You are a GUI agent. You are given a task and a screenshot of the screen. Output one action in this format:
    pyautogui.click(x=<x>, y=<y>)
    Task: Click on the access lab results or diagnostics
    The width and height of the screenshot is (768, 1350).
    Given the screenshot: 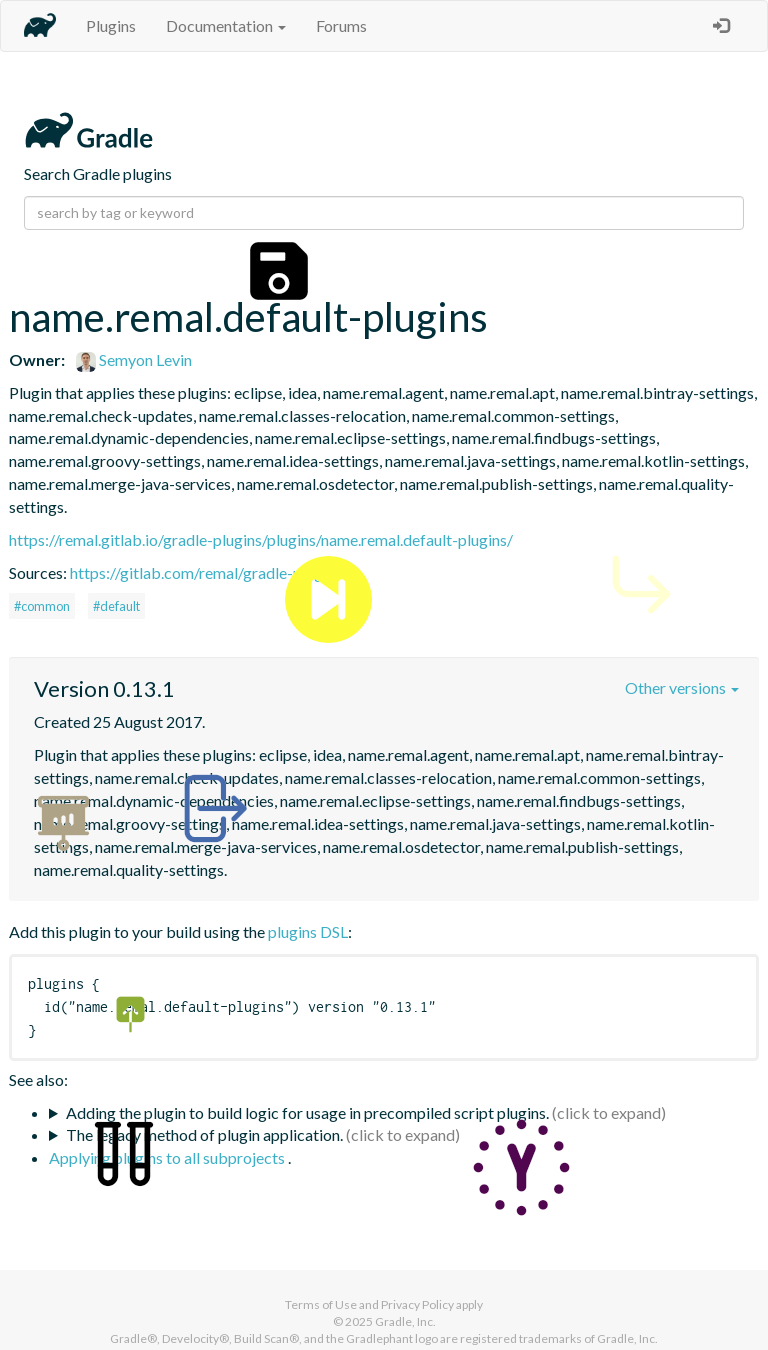 What is the action you would take?
    pyautogui.click(x=124, y=1154)
    